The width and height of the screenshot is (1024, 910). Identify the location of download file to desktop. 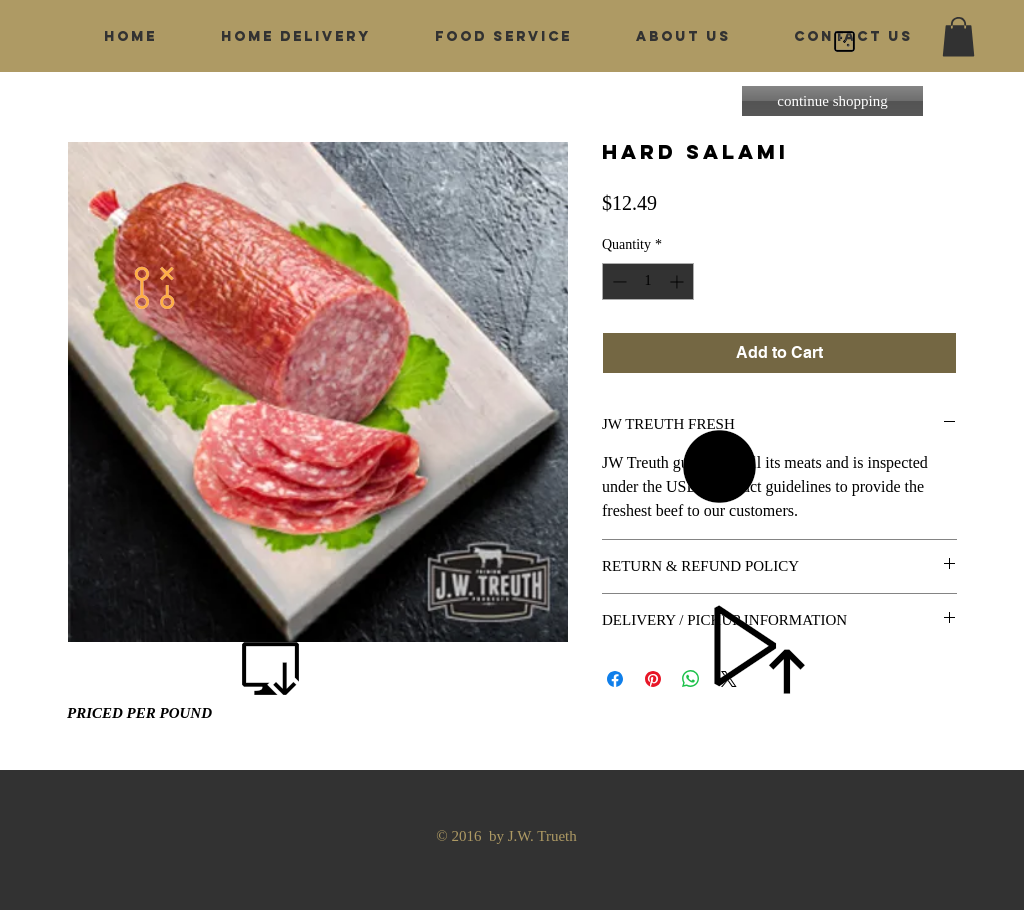
(270, 666).